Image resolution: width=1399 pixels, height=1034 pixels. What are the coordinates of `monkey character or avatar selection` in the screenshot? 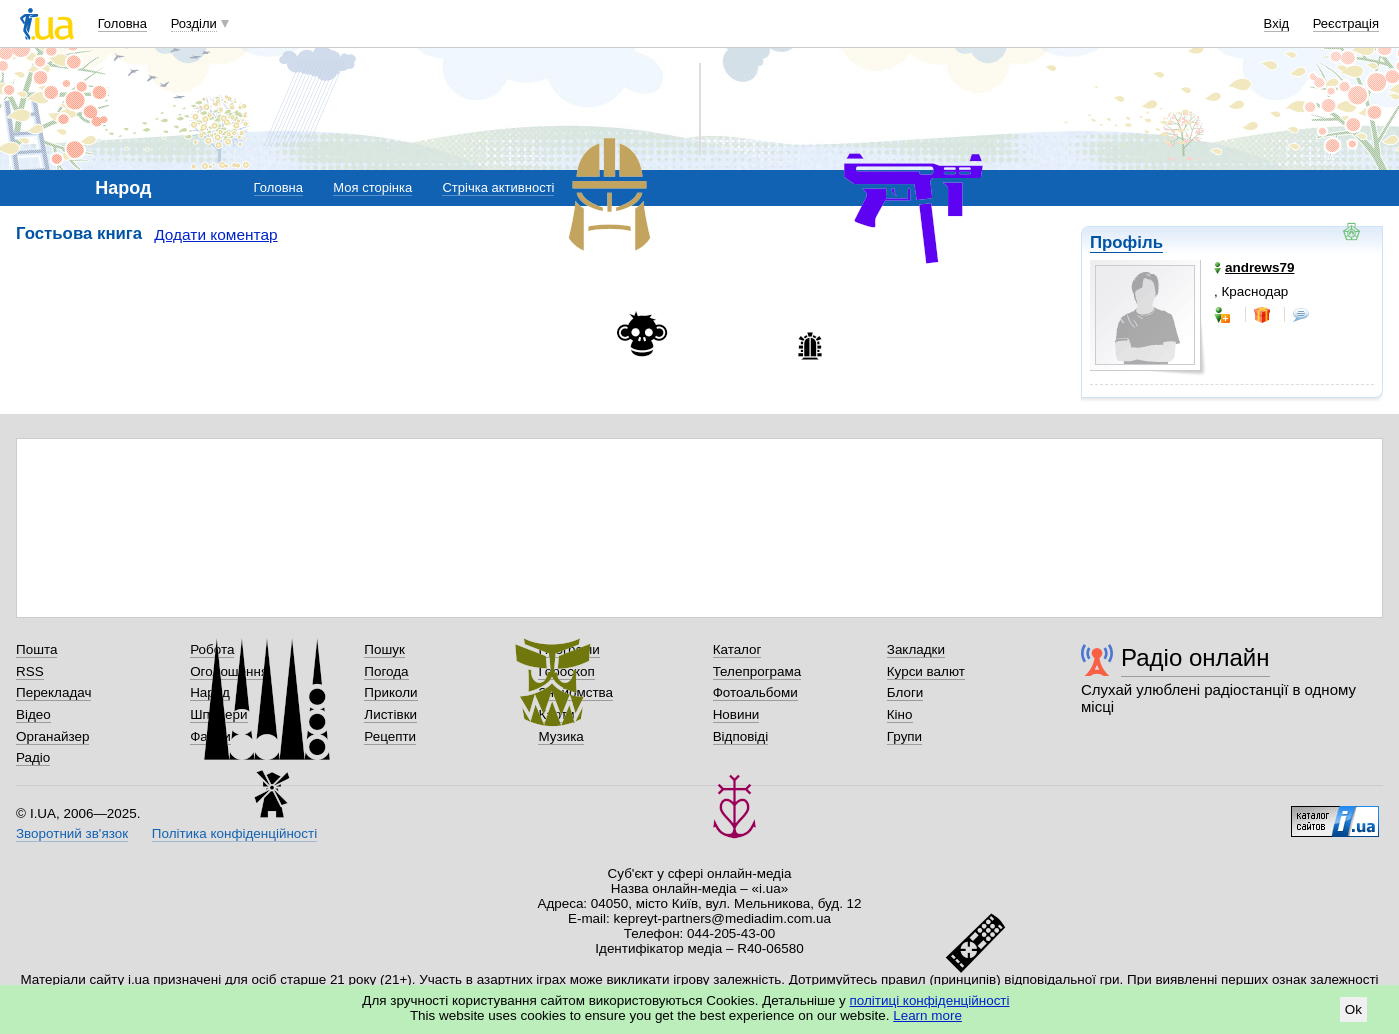 It's located at (642, 336).